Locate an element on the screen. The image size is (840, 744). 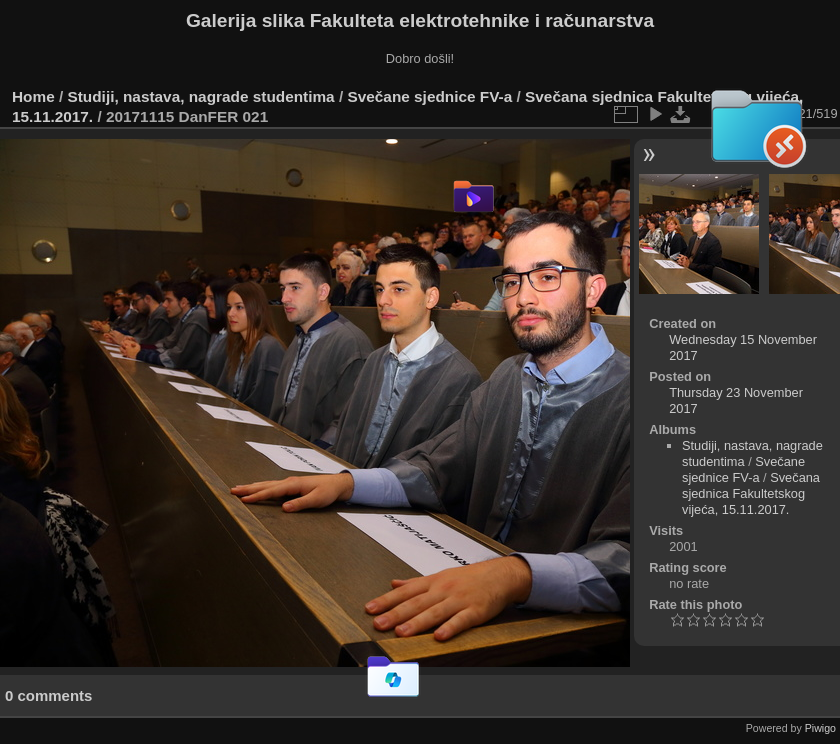
open wondershare uniconverter project folder is located at coordinates (473, 197).